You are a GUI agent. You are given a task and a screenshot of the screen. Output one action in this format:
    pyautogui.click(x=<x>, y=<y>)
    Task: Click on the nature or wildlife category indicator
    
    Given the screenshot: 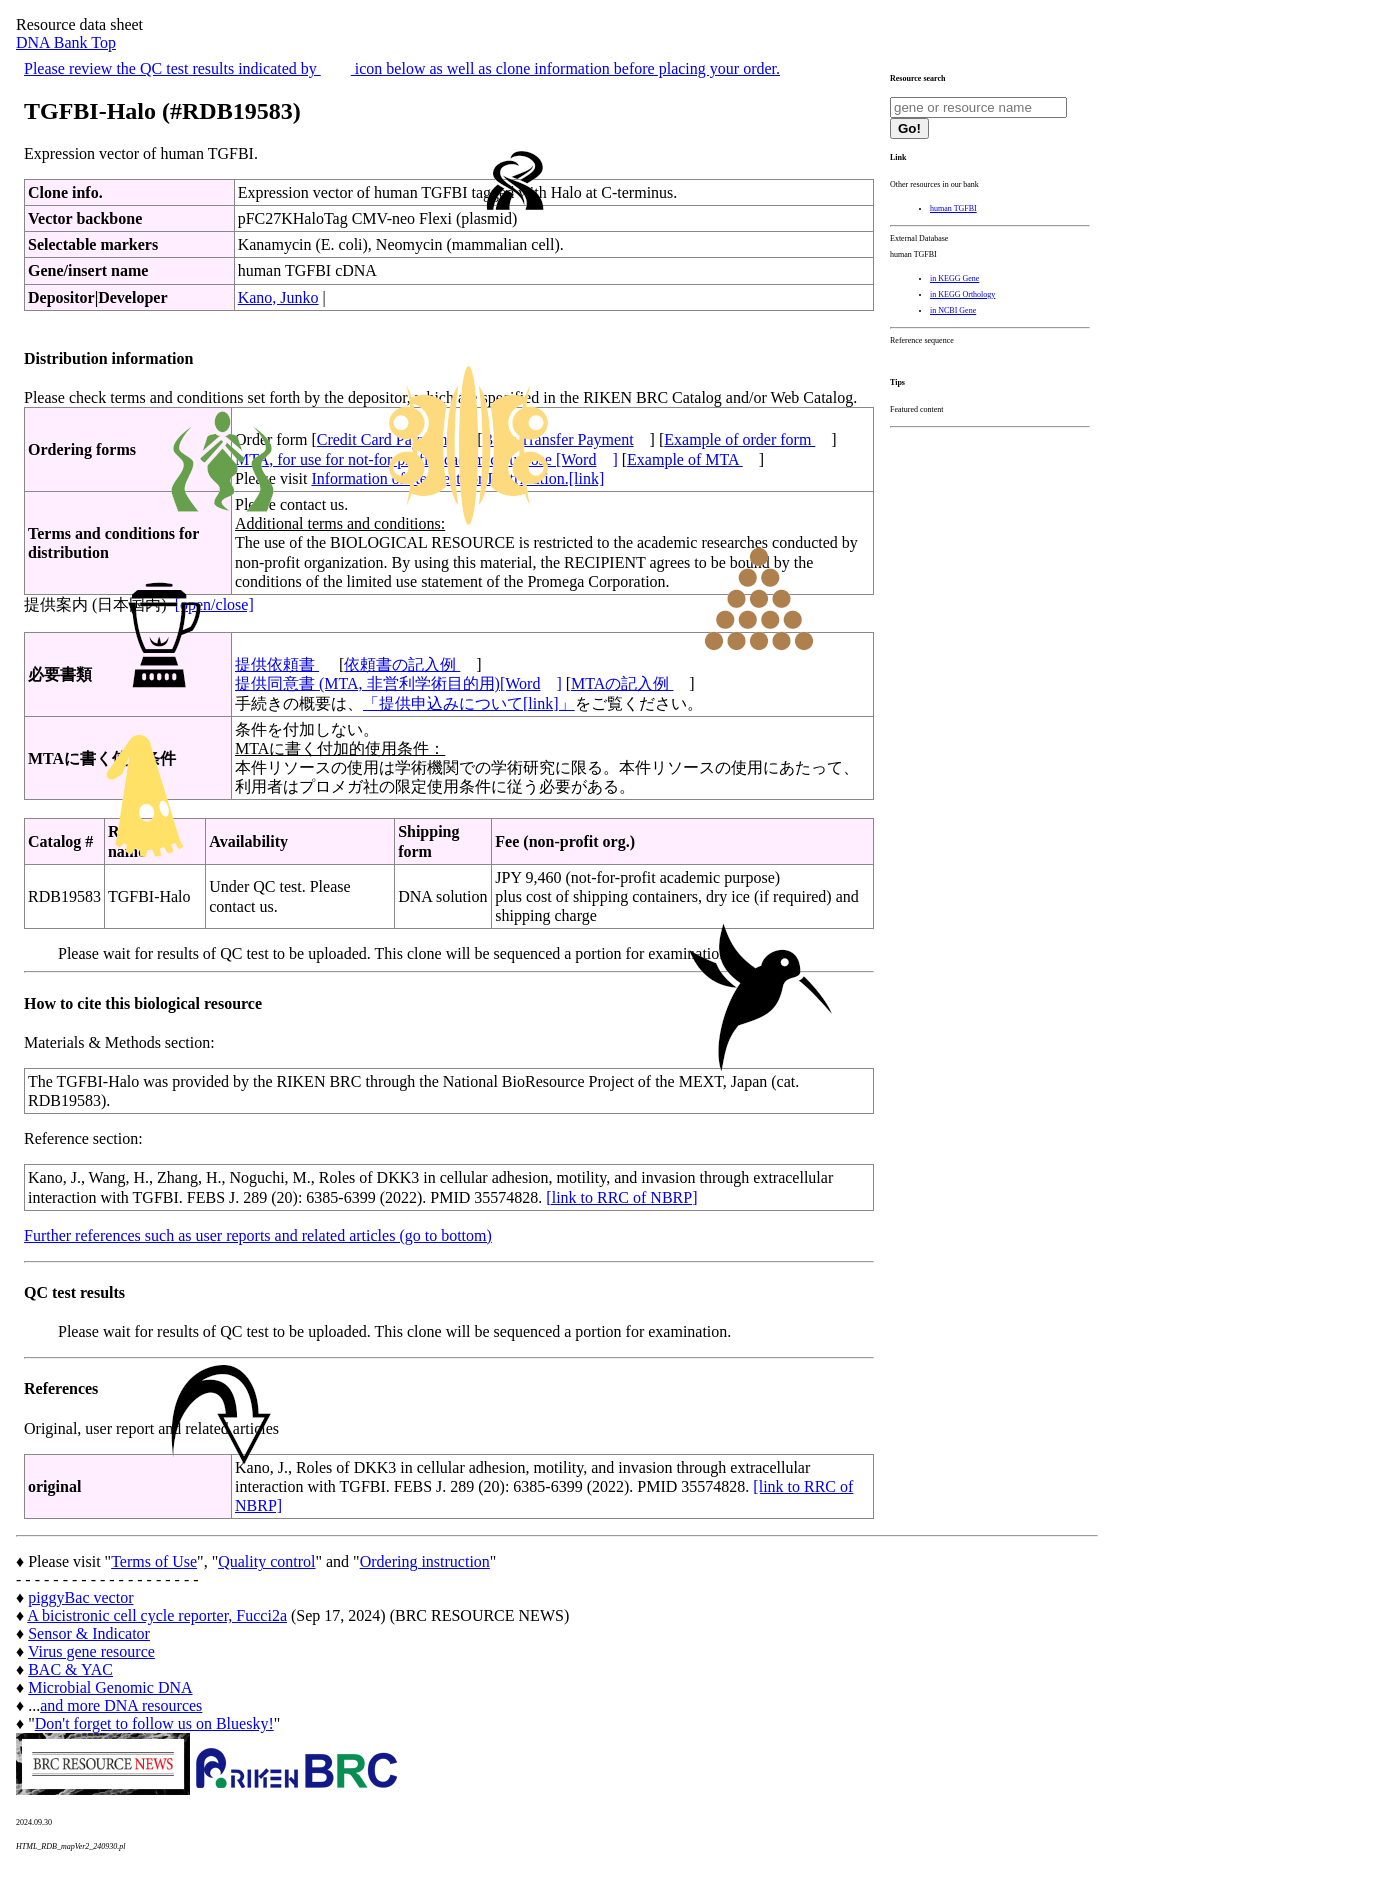 What is the action you would take?
    pyautogui.click(x=760, y=997)
    